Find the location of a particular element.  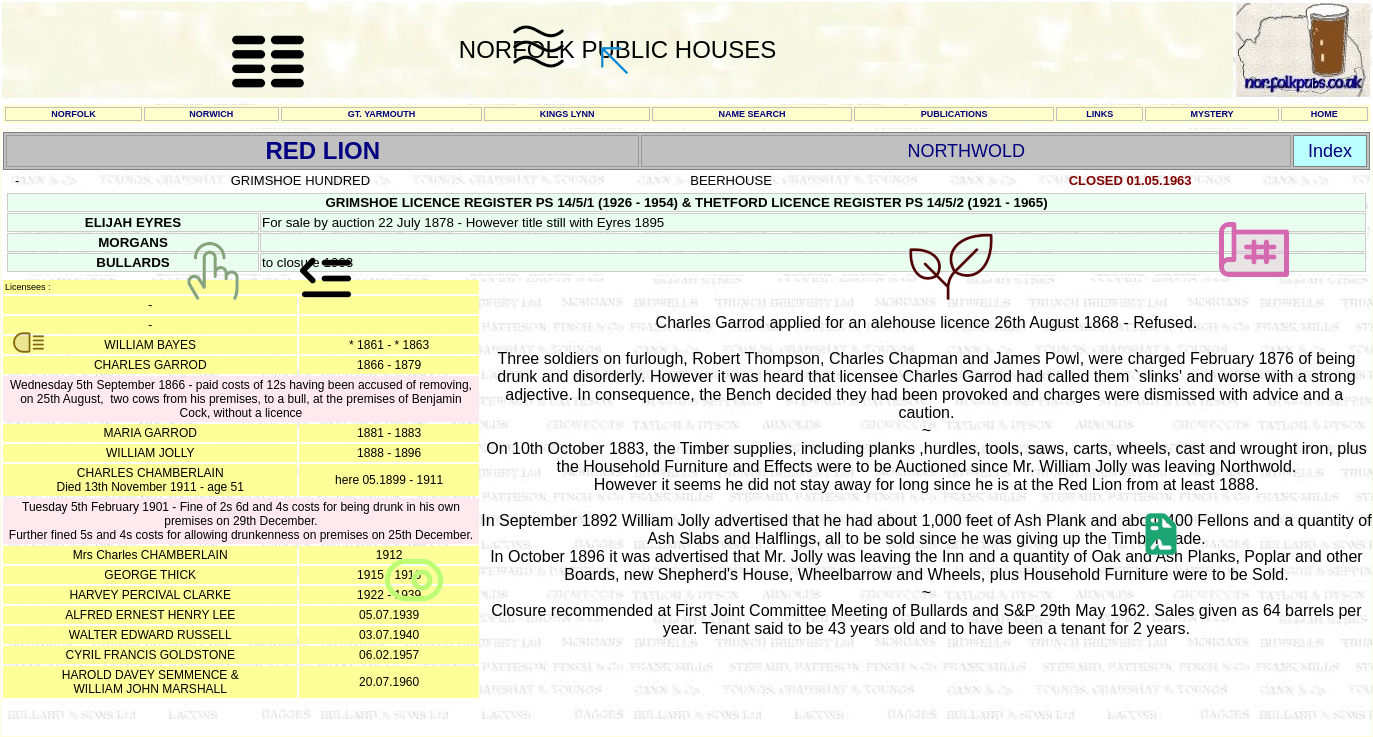

navigate back to previous screen is located at coordinates (614, 60).